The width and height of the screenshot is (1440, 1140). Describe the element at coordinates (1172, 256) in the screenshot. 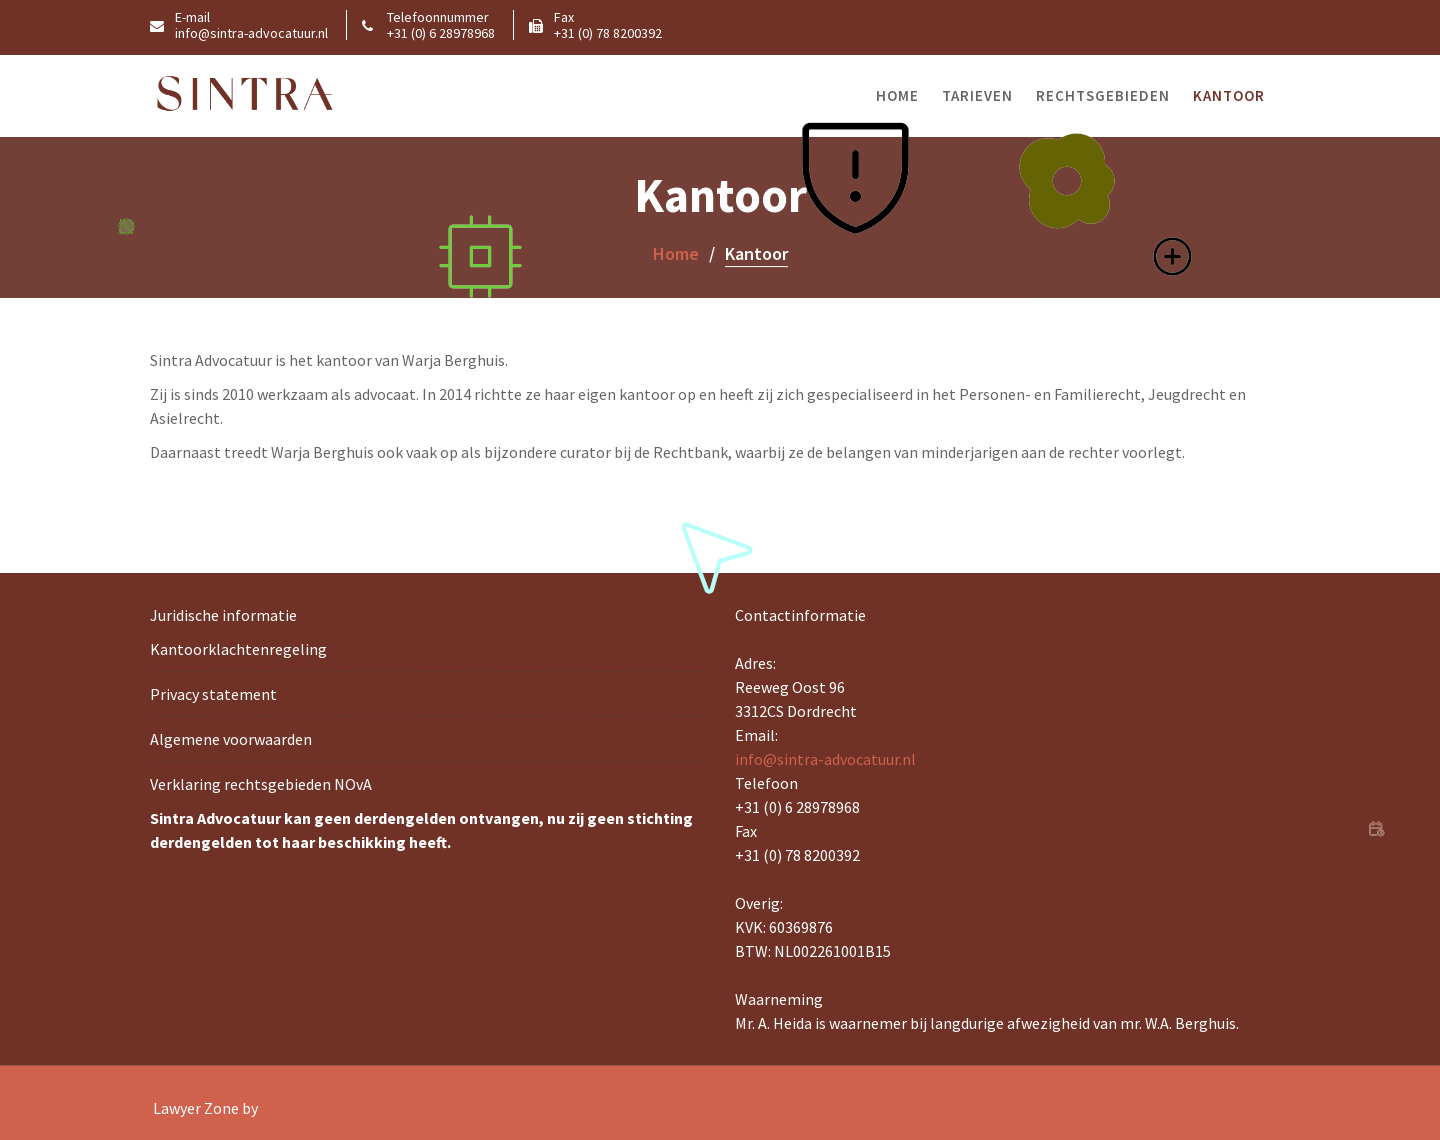

I see `add a new item` at that location.